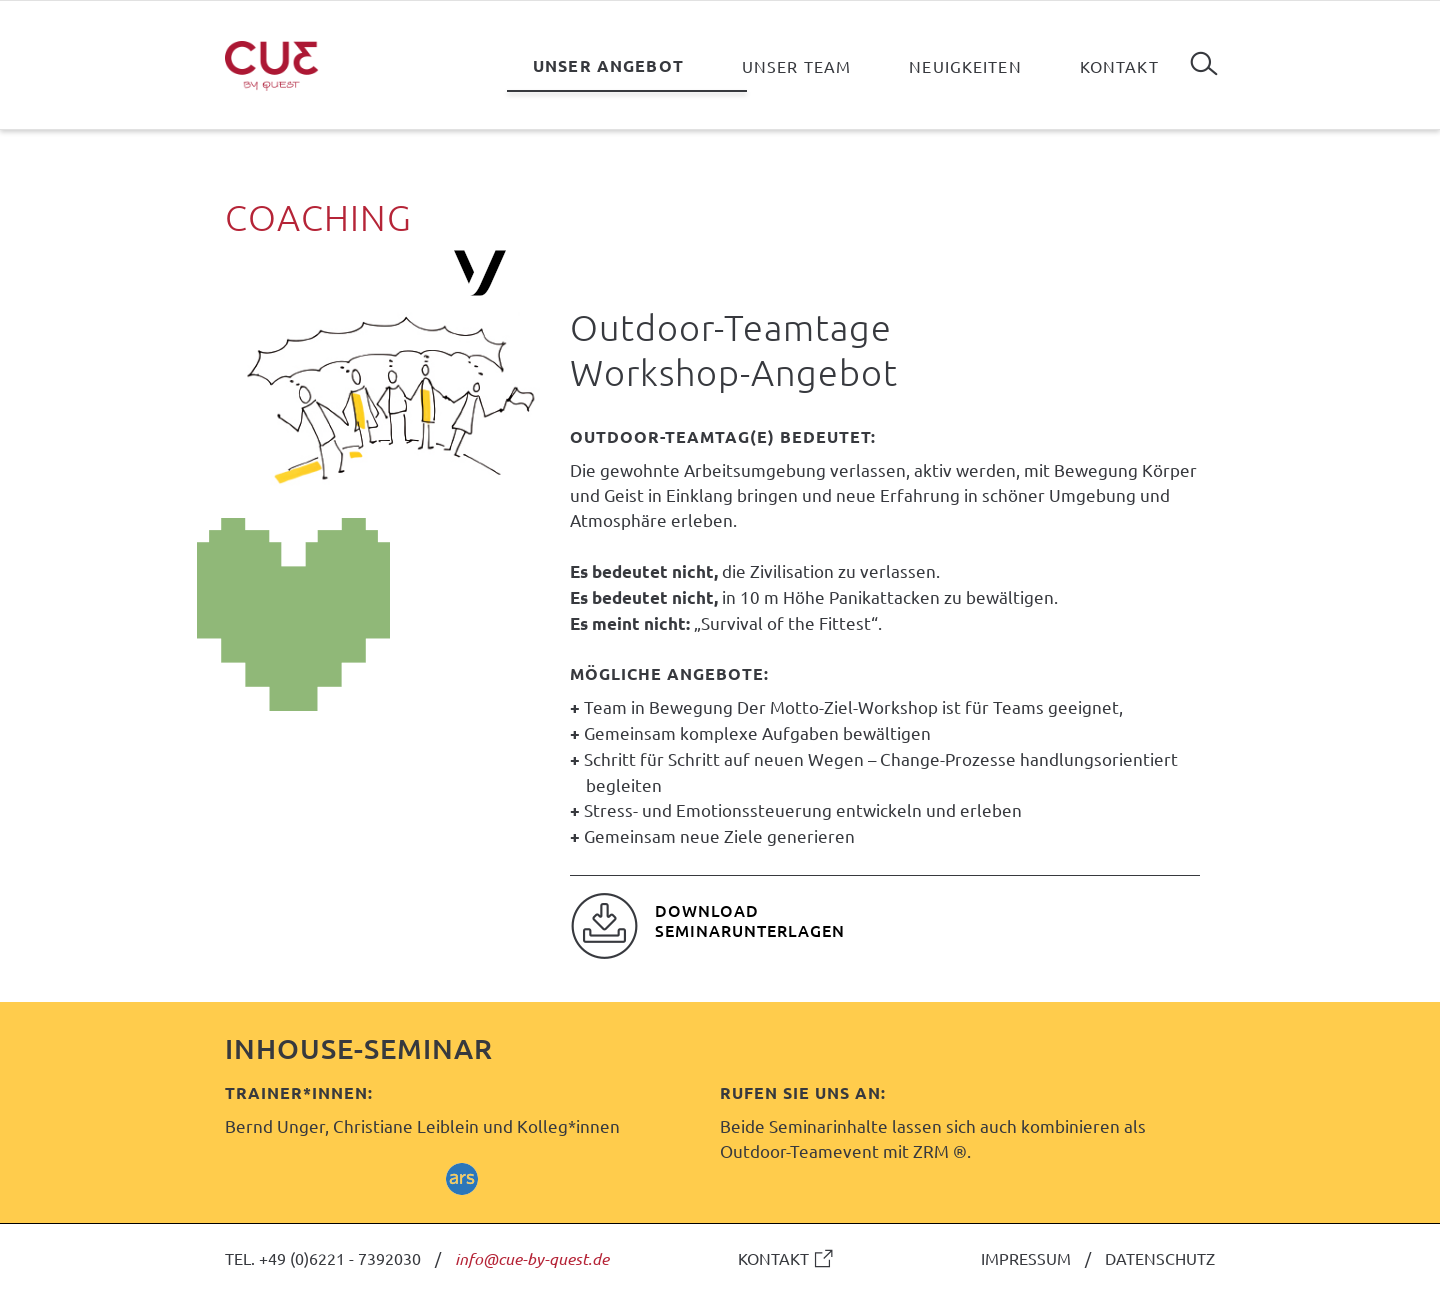 Image resolution: width=1440 pixels, height=1309 pixels. I want to click on visit ars technica website, so click(462, 1179).